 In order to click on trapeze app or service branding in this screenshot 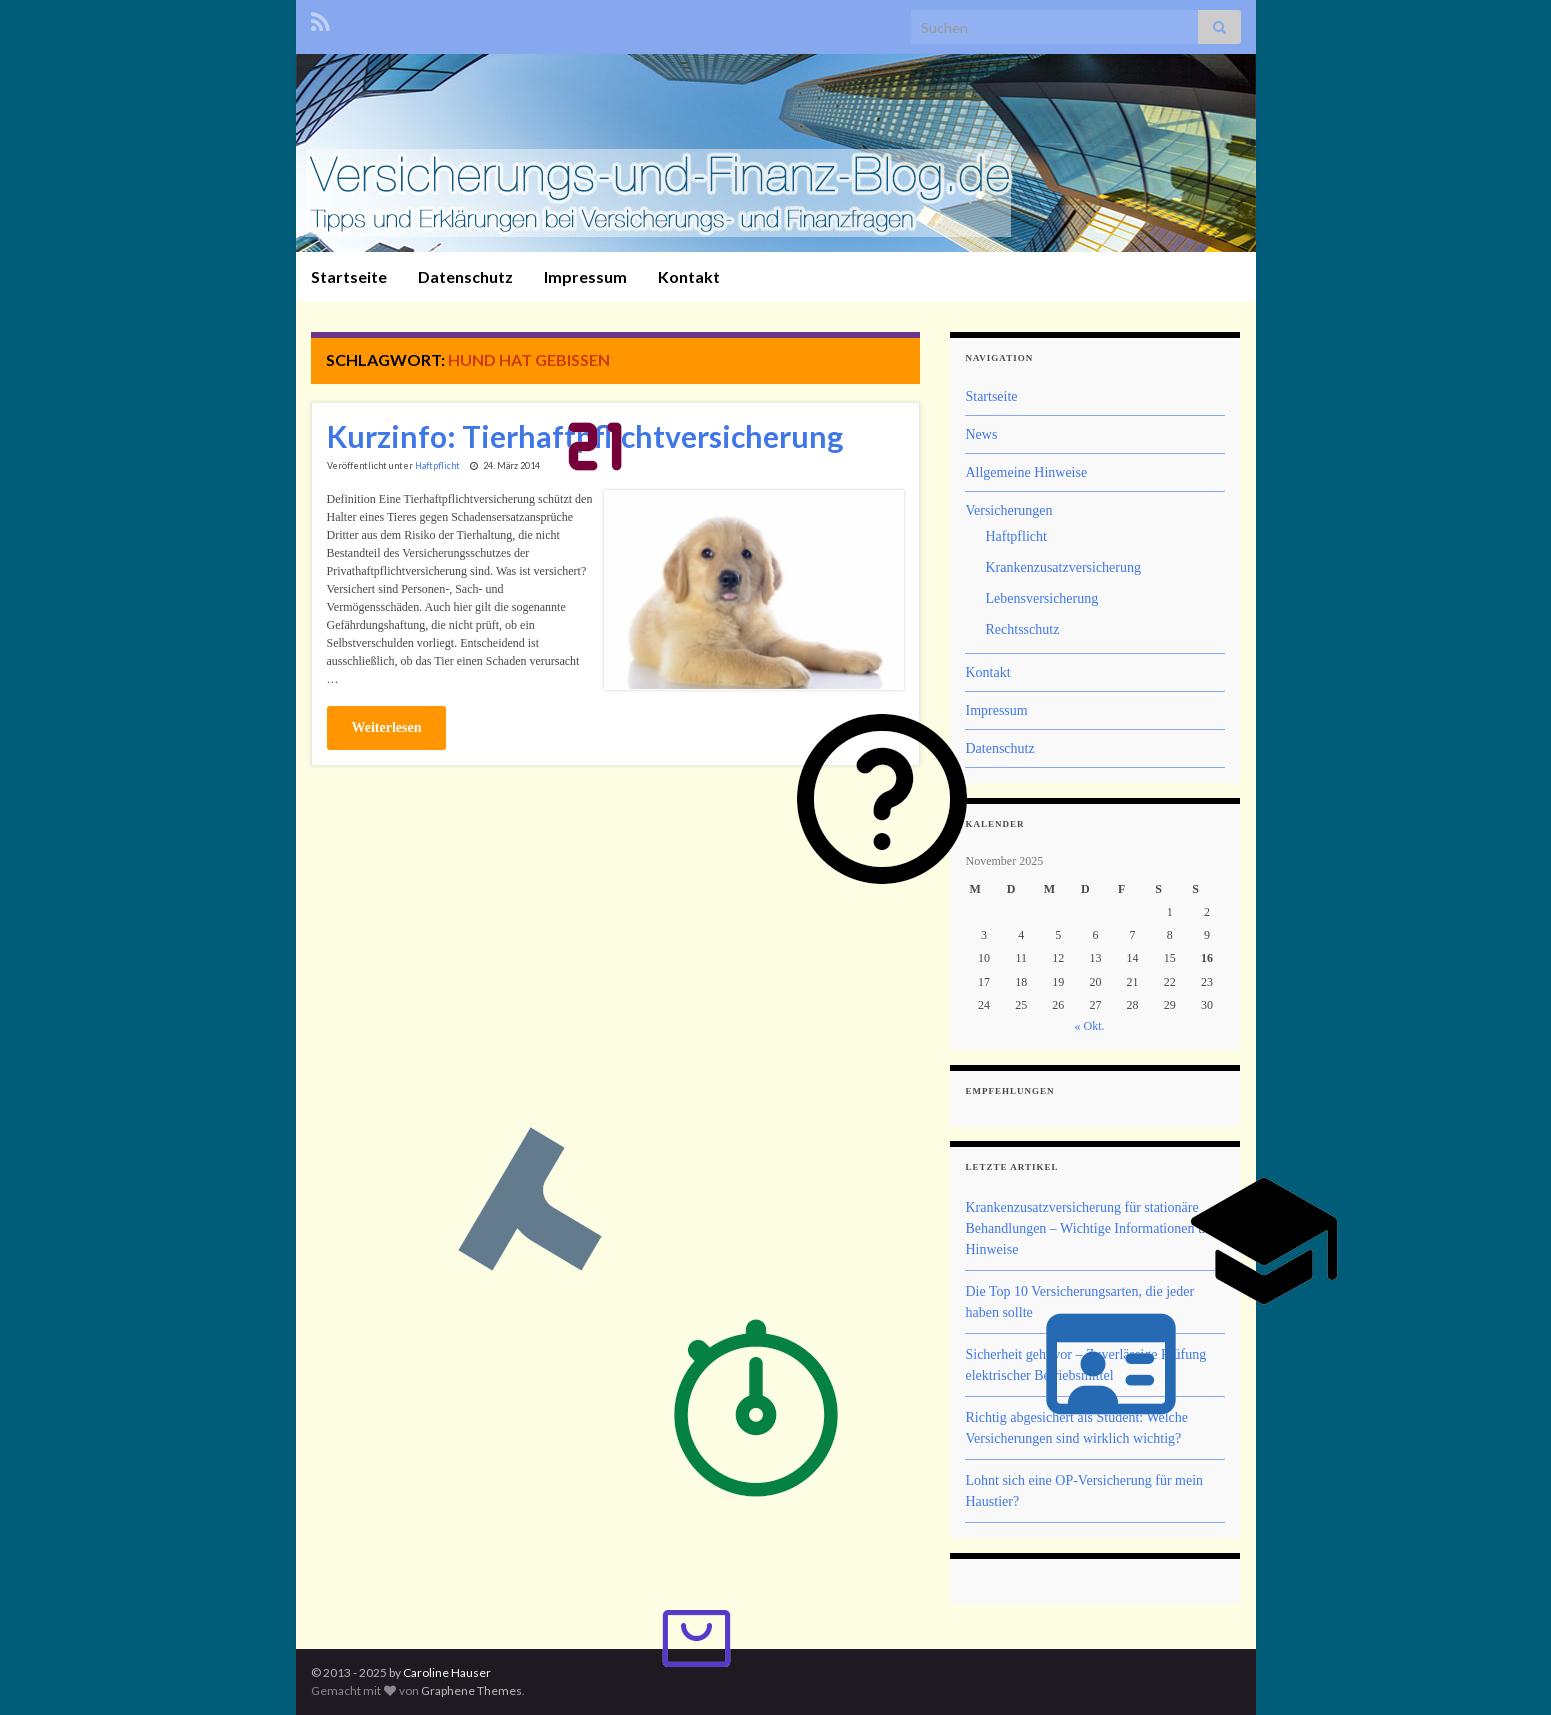, I will do `click(530, 1199)`.